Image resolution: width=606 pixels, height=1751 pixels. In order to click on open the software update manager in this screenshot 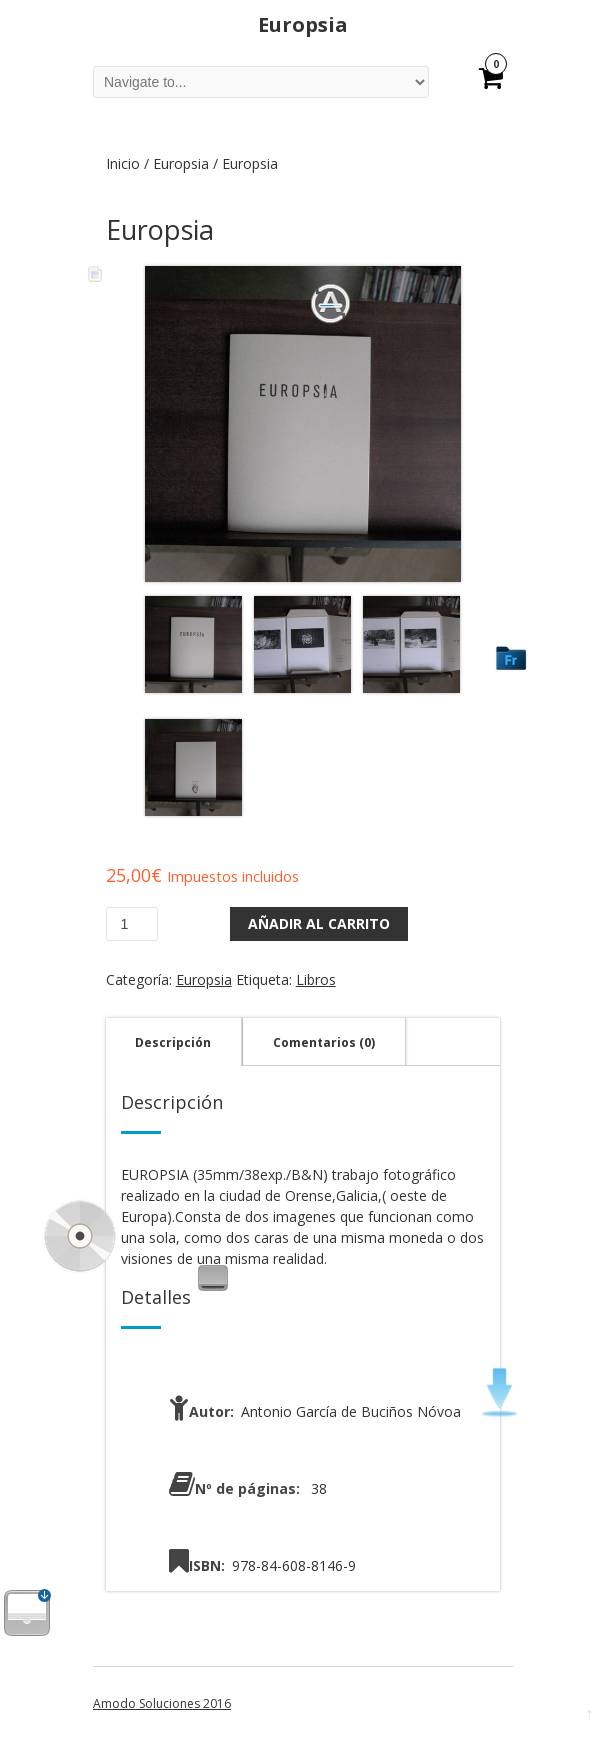, I will do `click(330, 303)`.